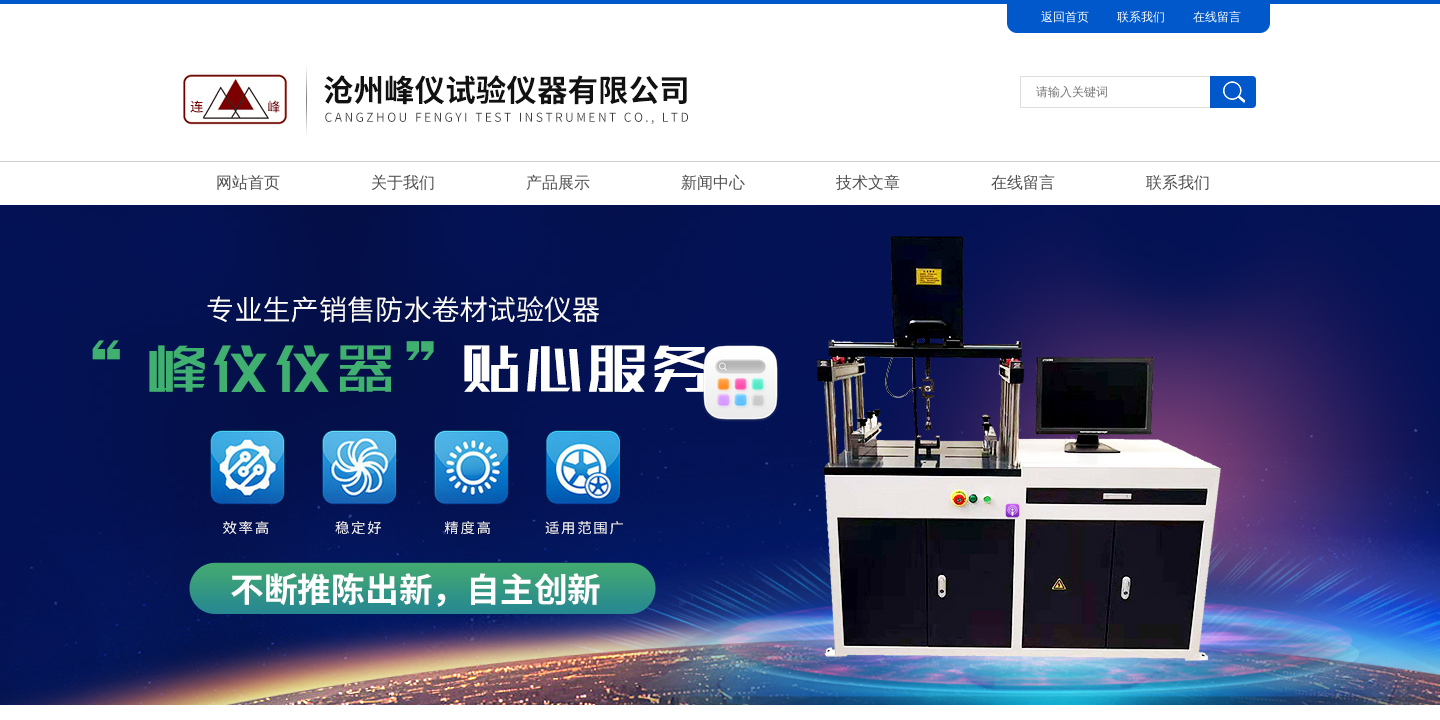 This screenshot has height=720, width=1440. What do you see at coordinates (1012, 510) in the screenshot?
I see `open the Apple Podcasts app` at bounding box center [1012, 510].